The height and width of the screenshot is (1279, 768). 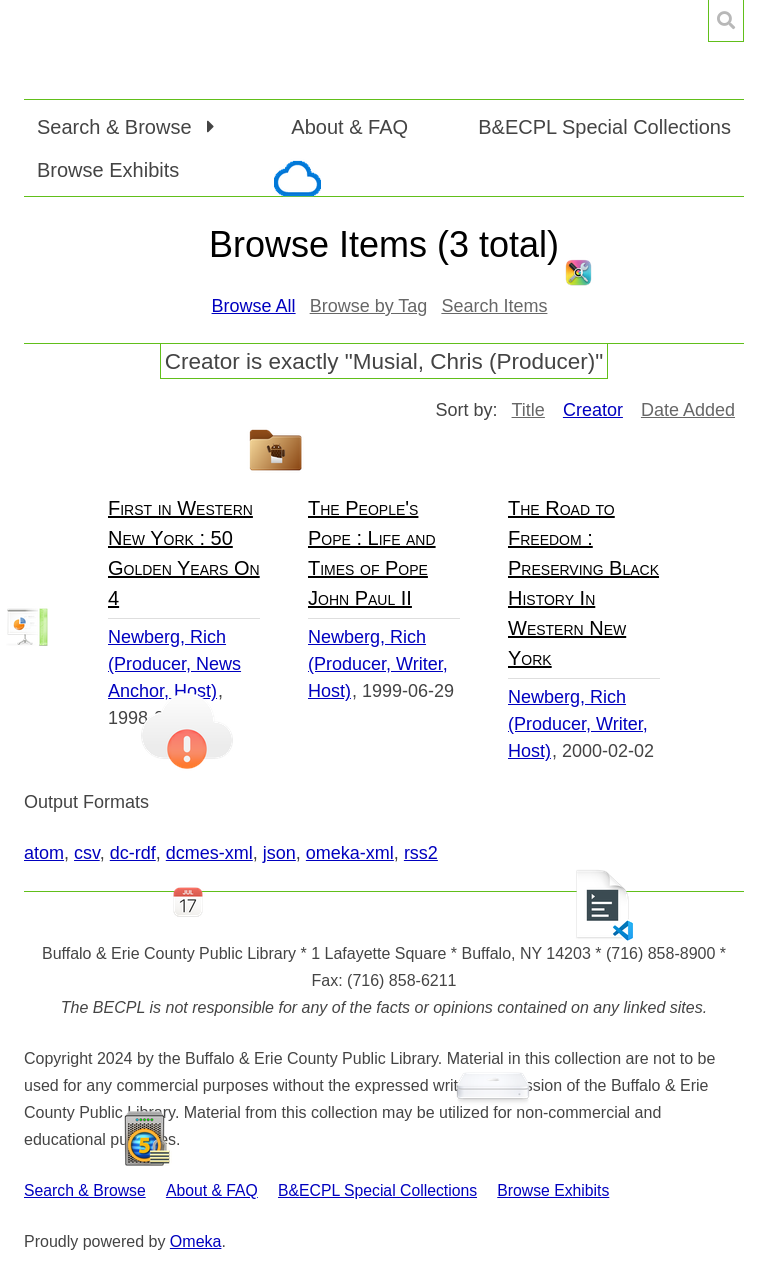 What do you see at coordinates (27, 626) in the screenshot?
I see `presentation template file type` at bounding box center [27, 626].